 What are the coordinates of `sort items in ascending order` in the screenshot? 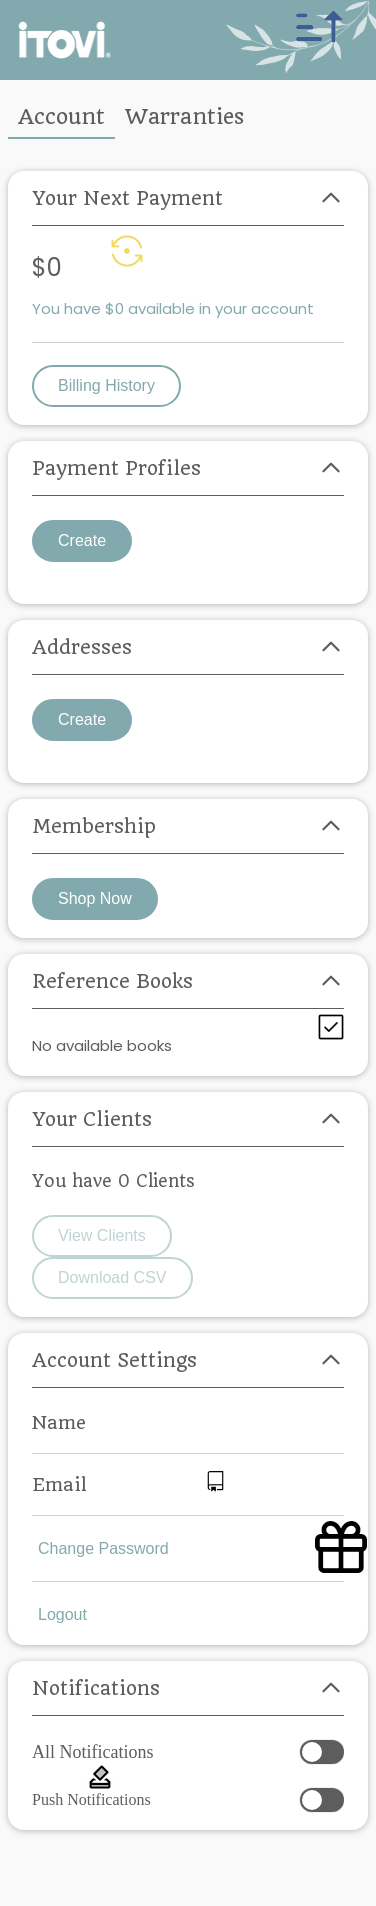 It's located at (319, 26).